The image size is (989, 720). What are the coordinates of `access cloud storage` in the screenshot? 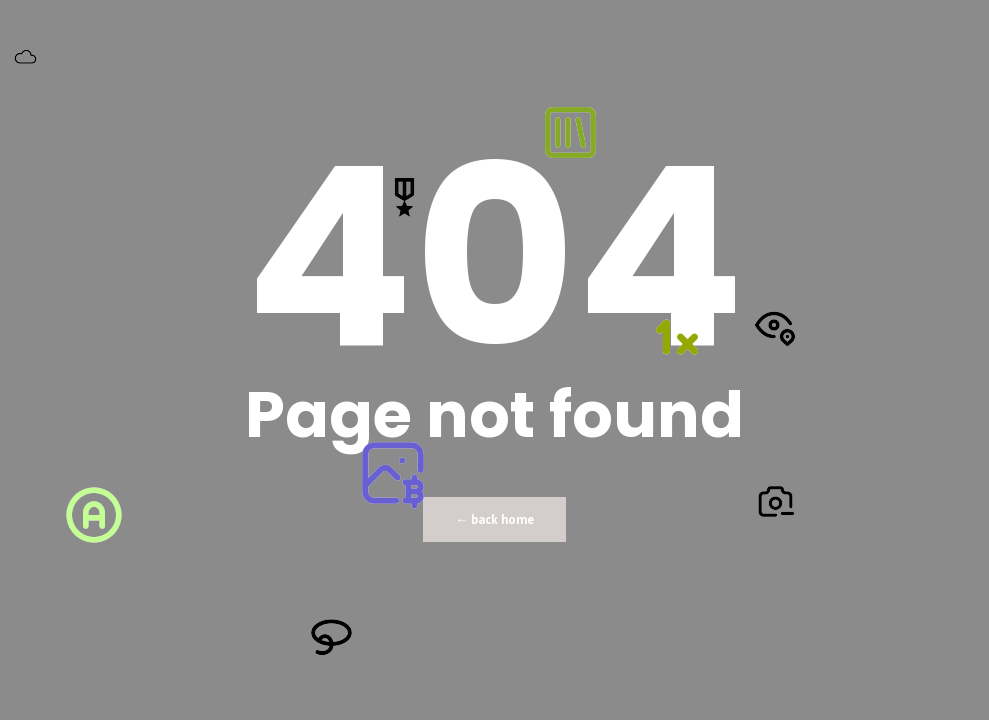 It's located at (25, 57).